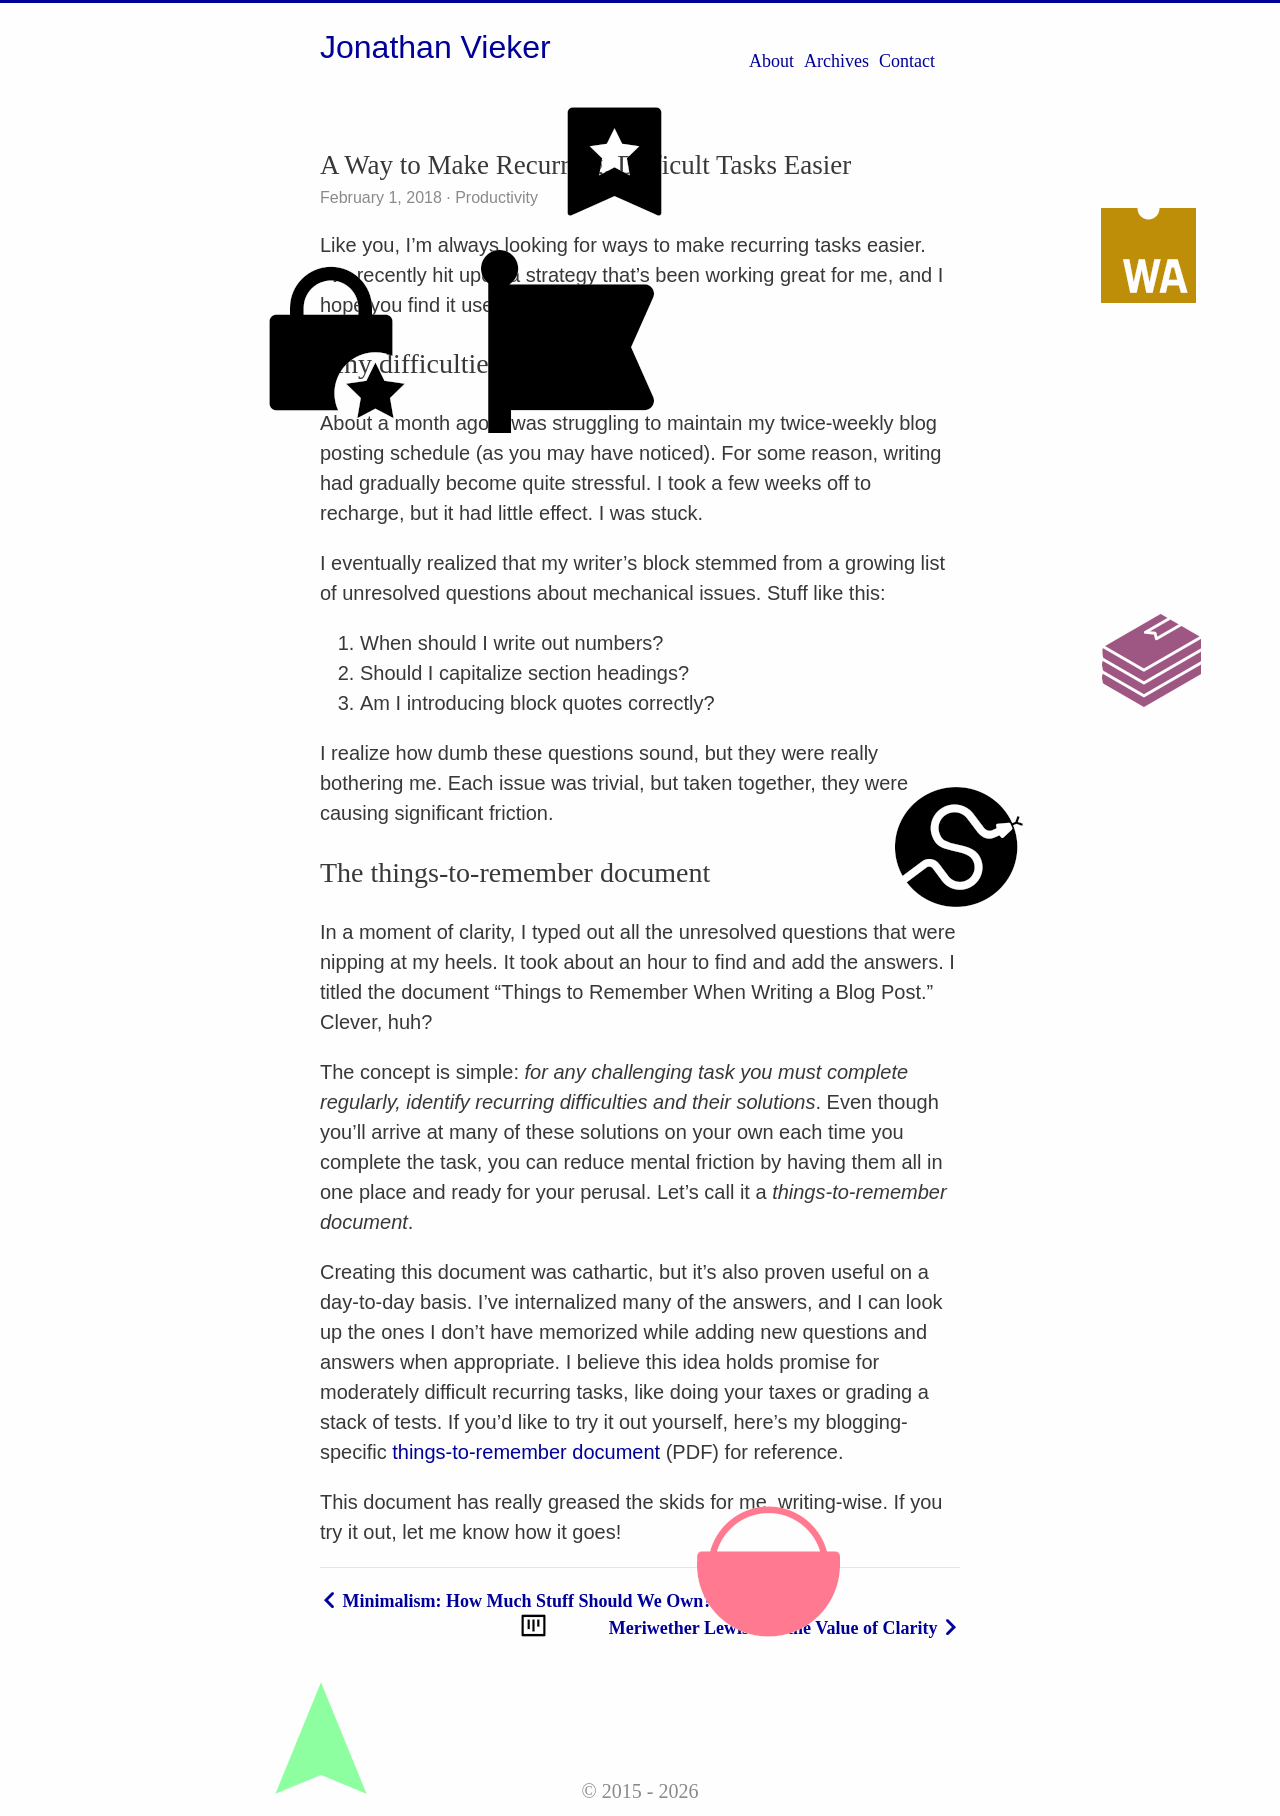  I want to click on scipy python library logo, so click(959, 847).